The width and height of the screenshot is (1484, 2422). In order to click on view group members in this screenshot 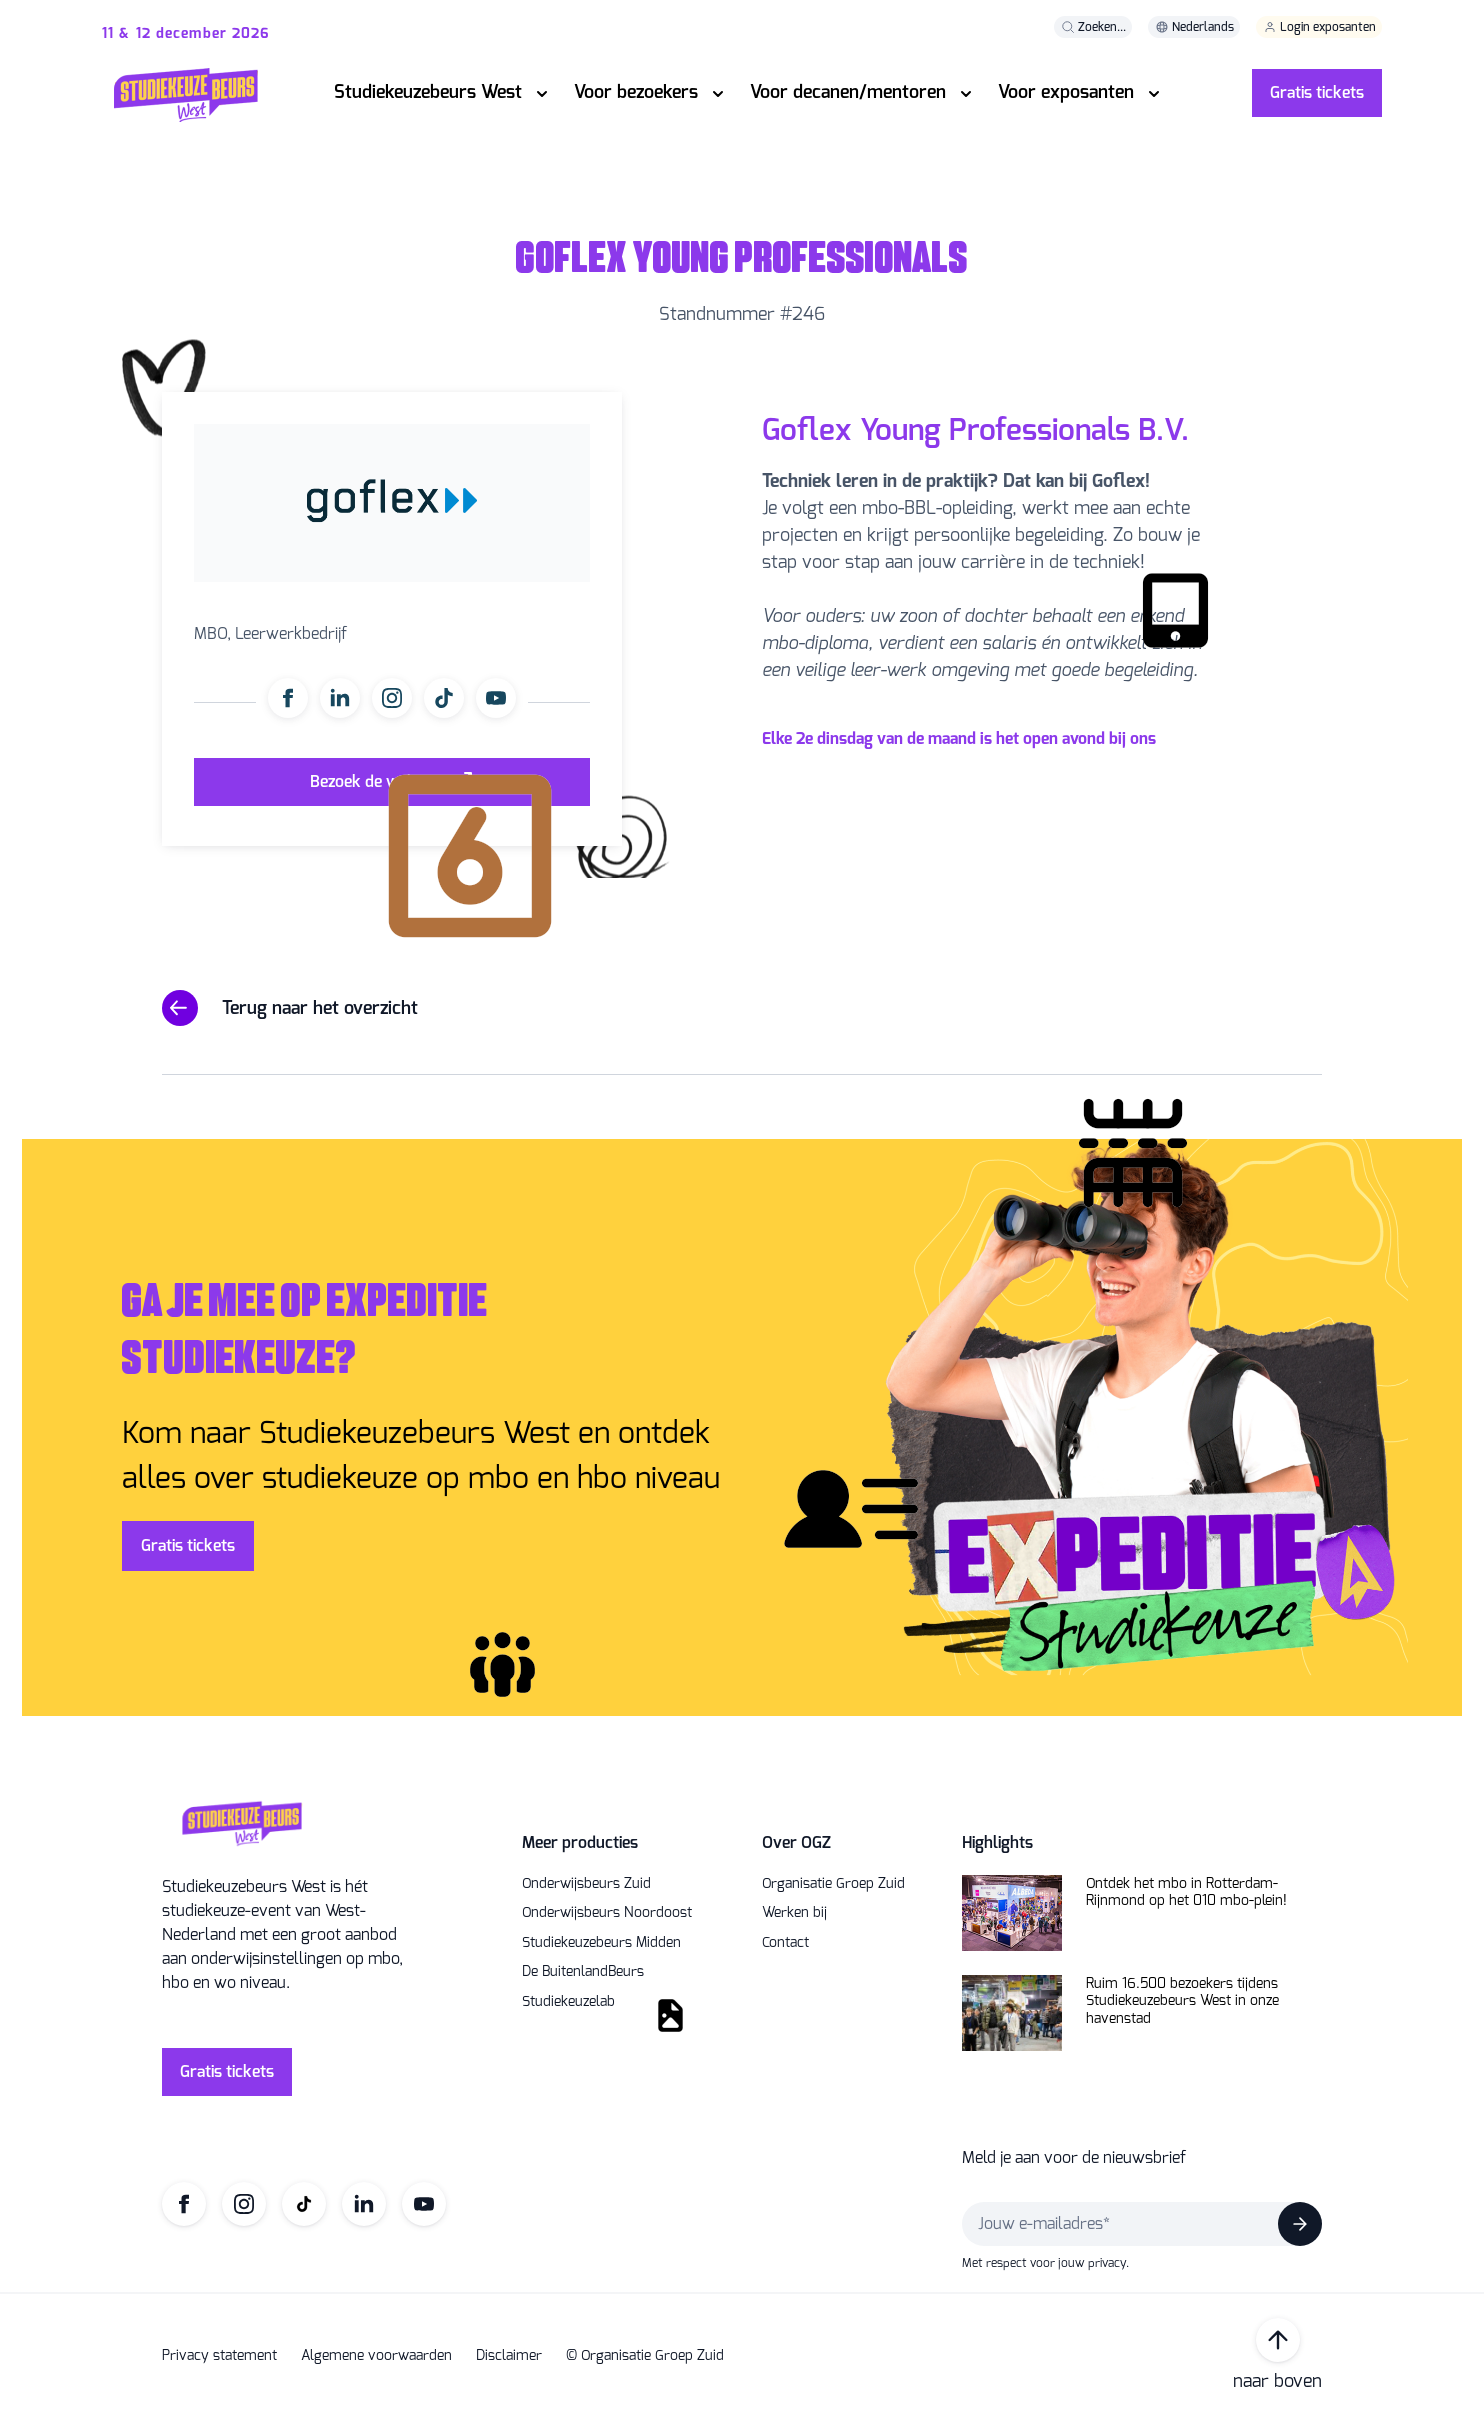, I will do `click(502, 1664)`.